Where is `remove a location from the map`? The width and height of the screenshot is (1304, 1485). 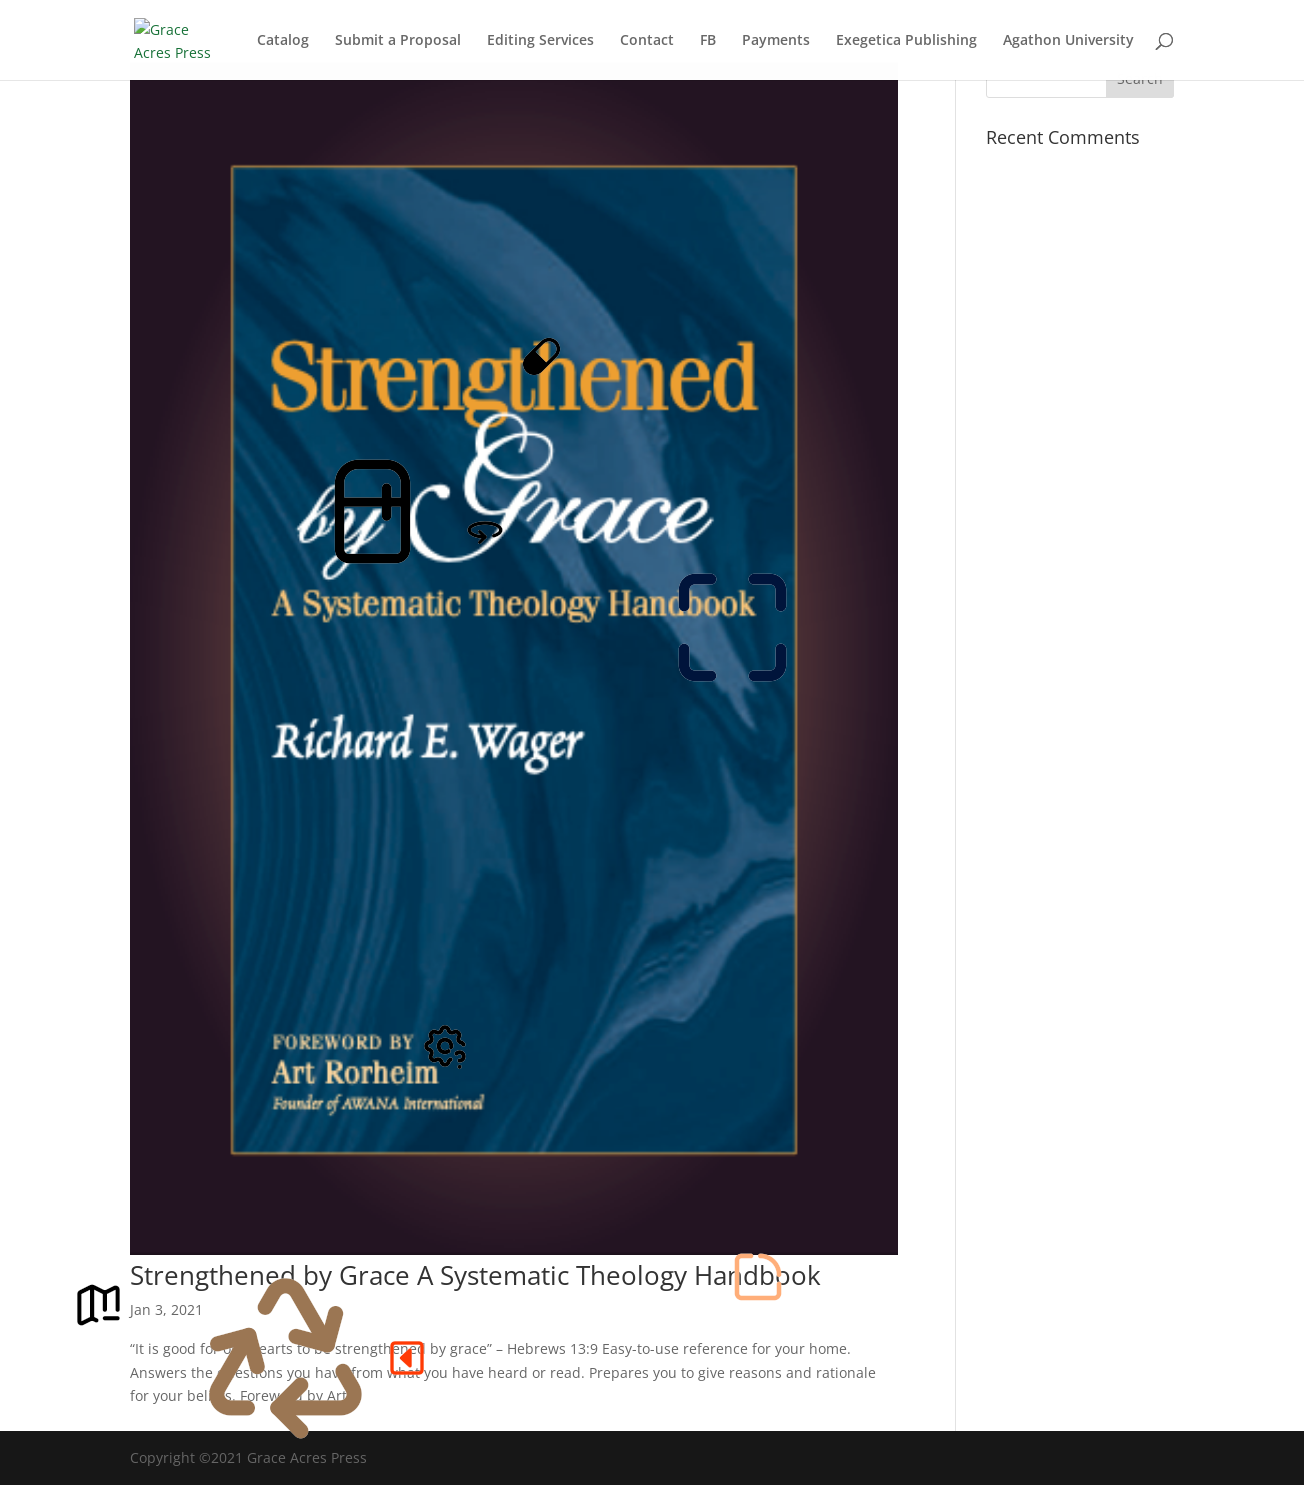
remove a location from the map is located at coordinates (98, 1305).